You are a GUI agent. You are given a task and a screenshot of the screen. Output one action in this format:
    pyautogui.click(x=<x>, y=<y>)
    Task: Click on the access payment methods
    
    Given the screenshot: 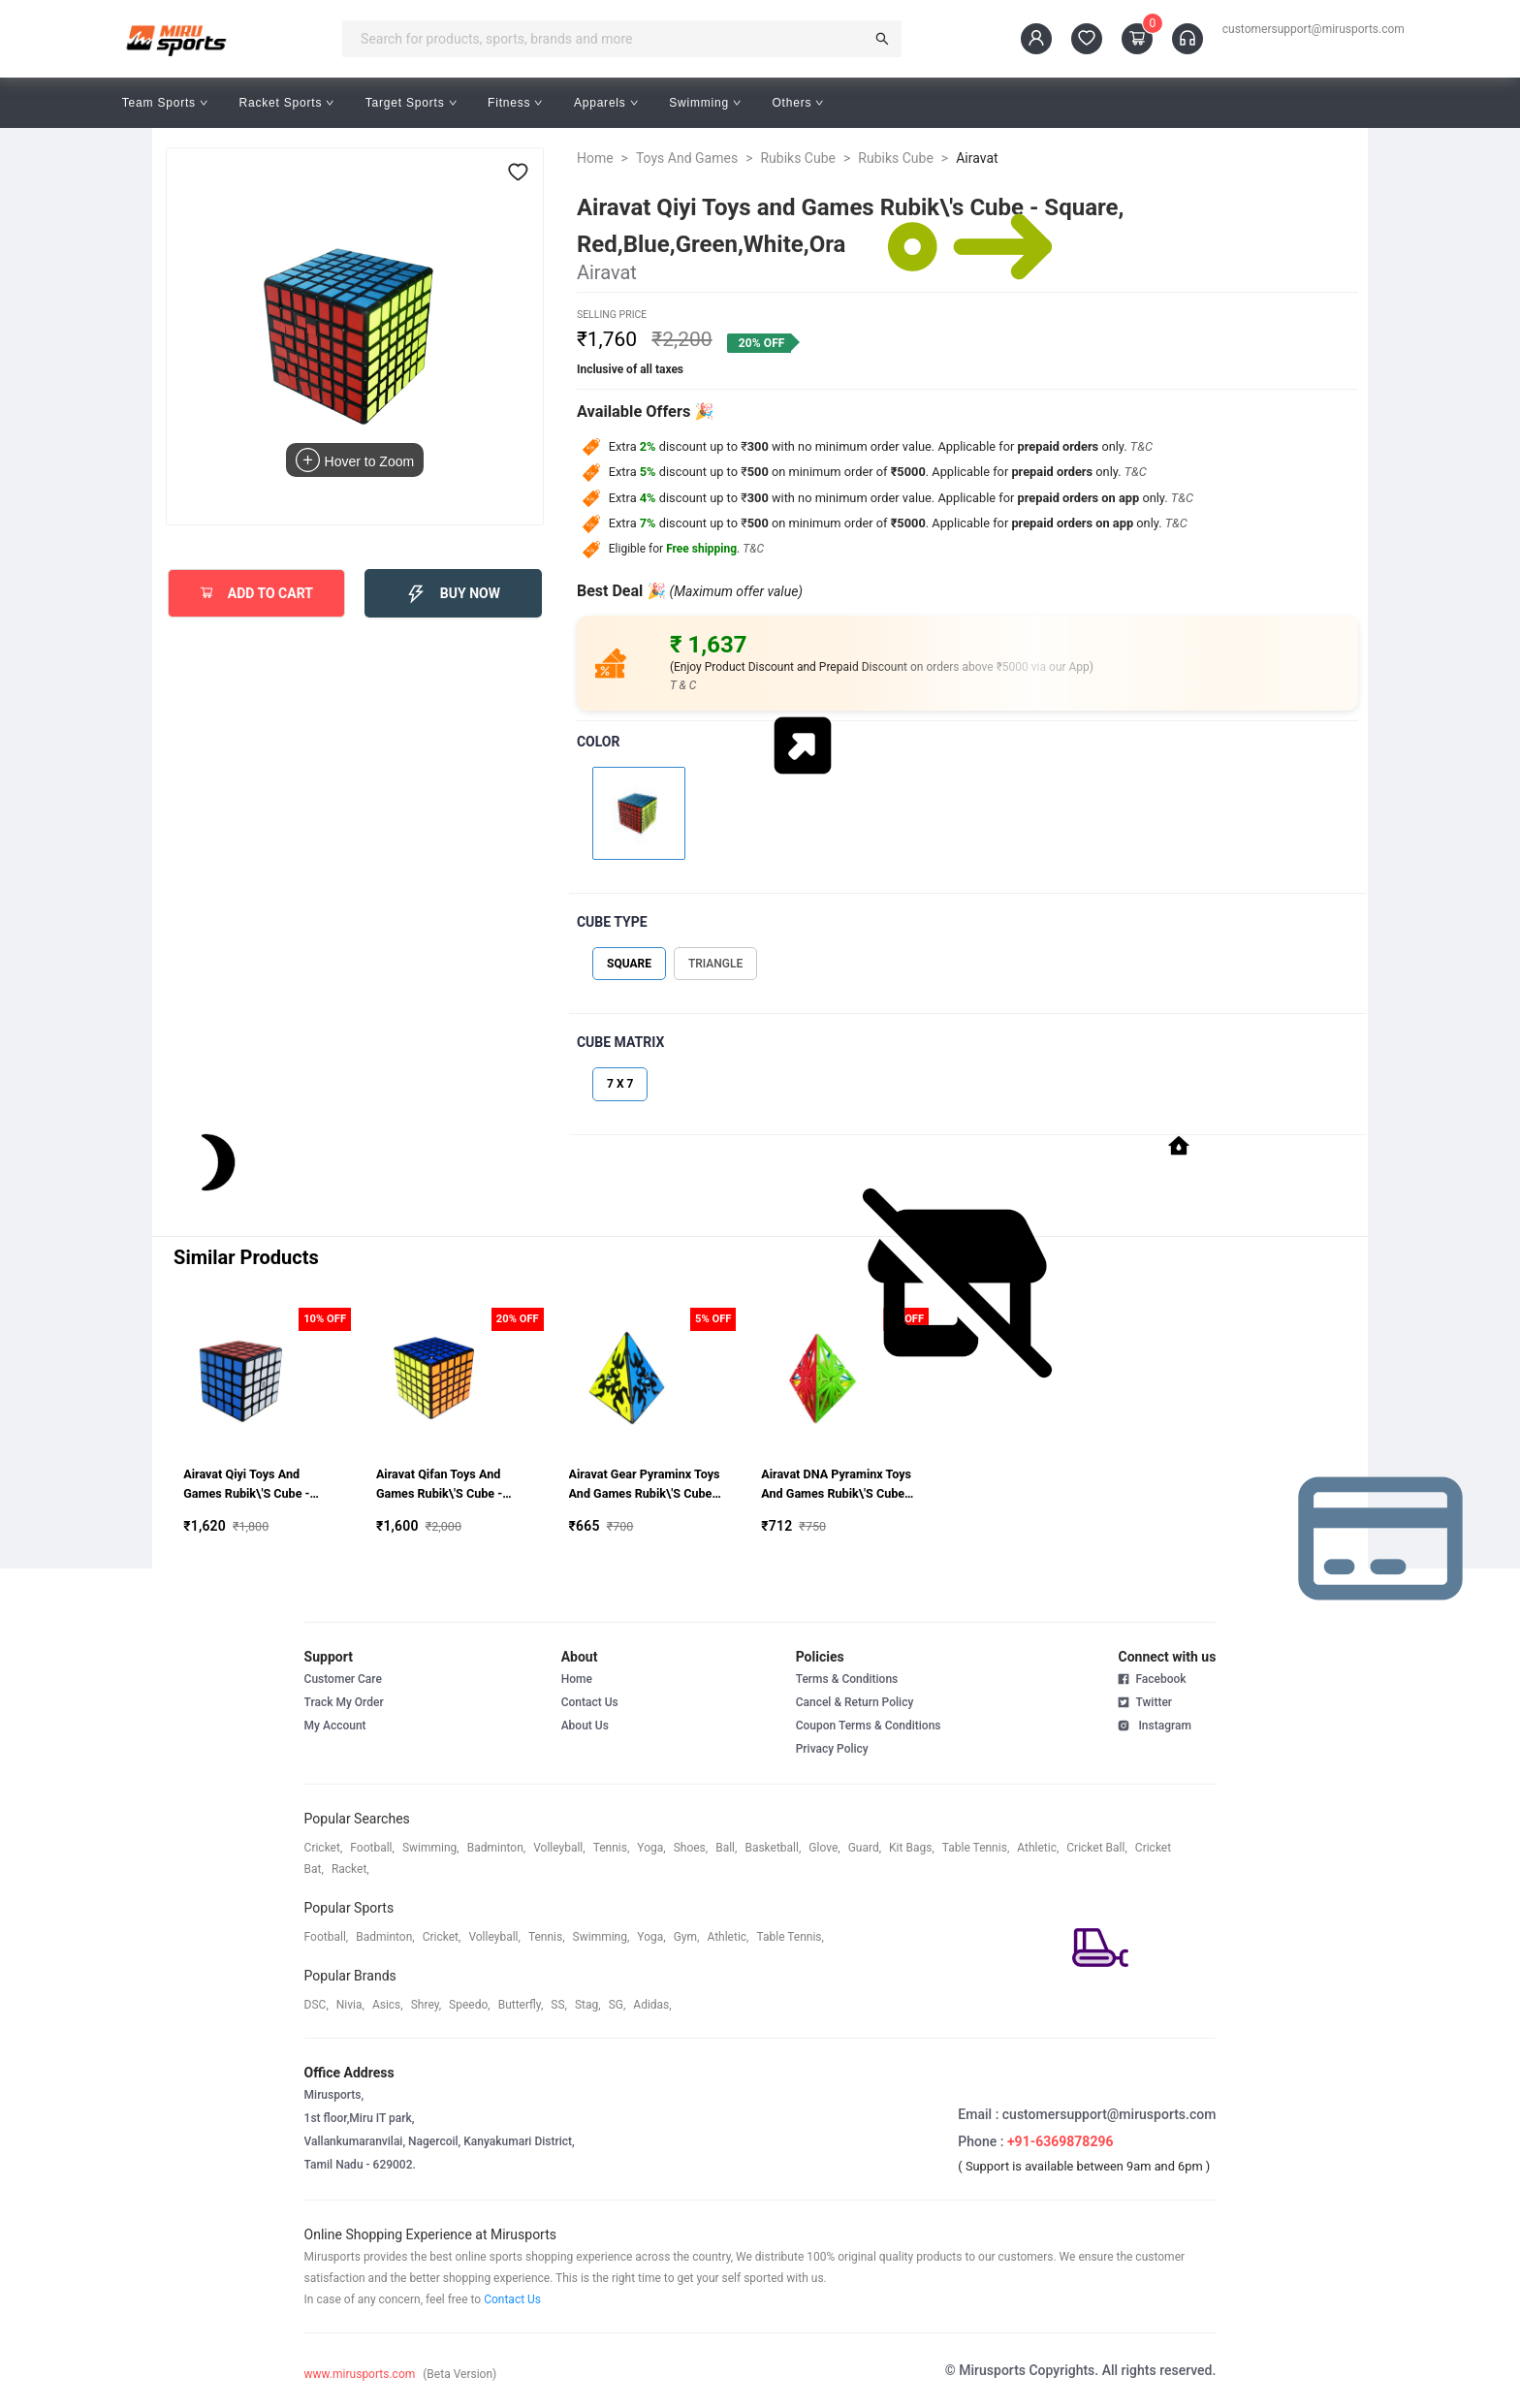 What is the action you would take?
    pyautogui.click(x=1380, y=1538)
    